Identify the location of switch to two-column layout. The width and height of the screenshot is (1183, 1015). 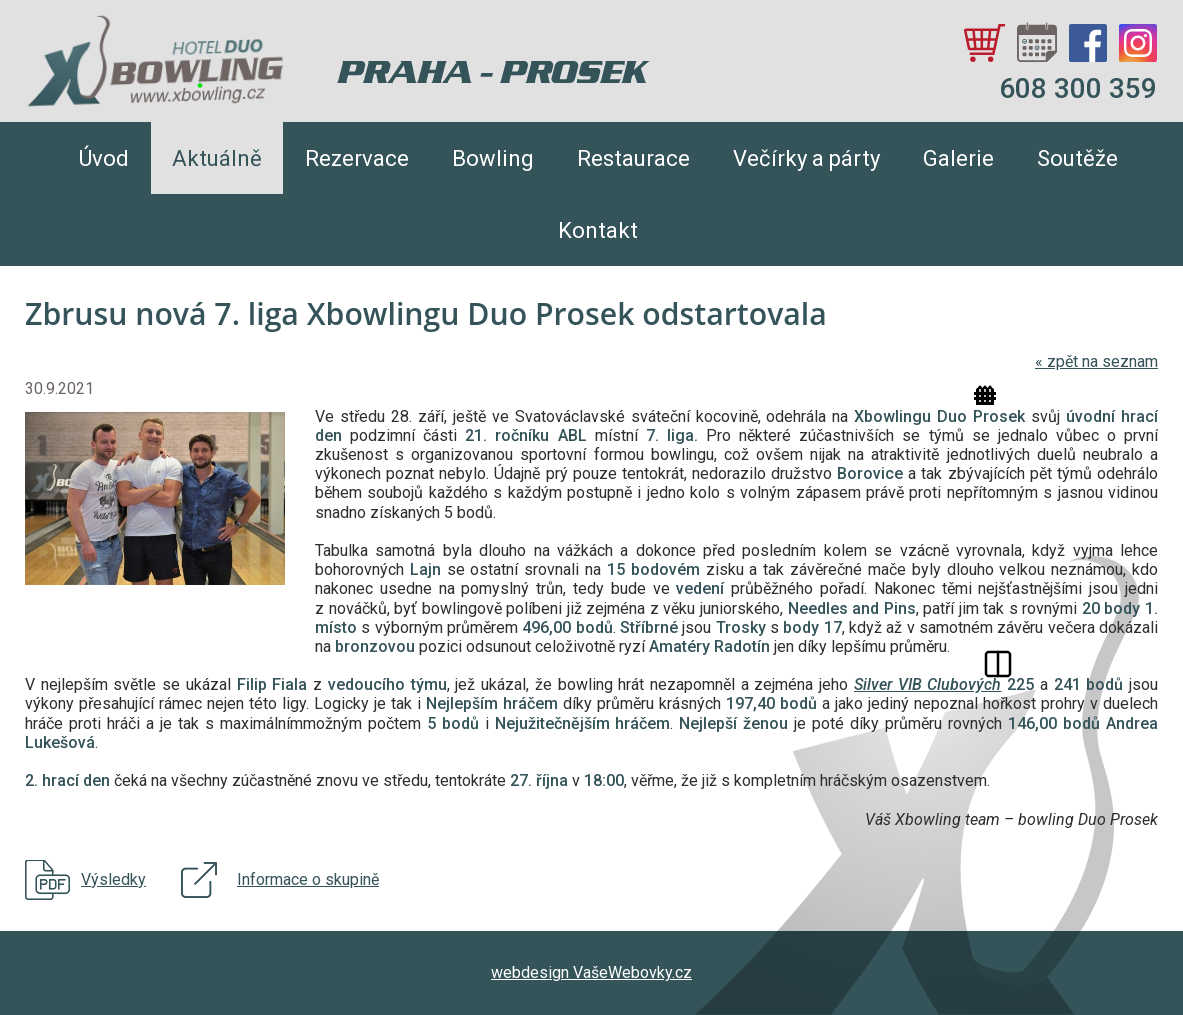
(998, 664).